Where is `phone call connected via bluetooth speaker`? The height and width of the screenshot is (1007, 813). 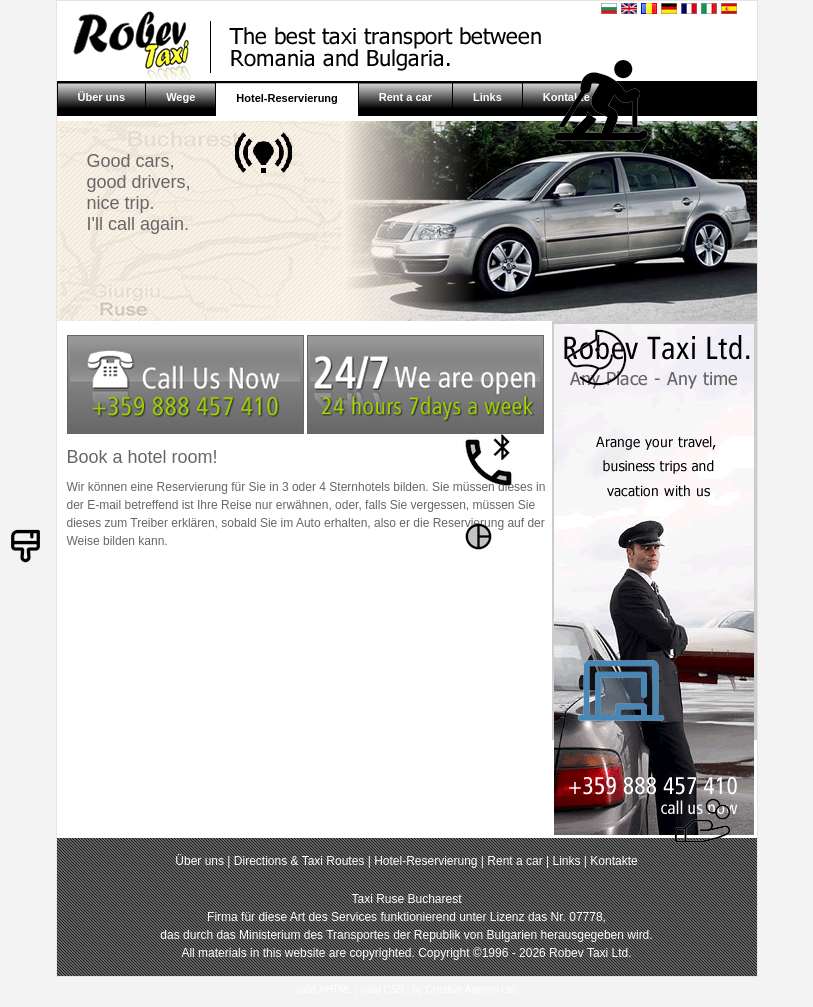
phone call connected via bluetooth speaker is located at coordinates (488, 462).